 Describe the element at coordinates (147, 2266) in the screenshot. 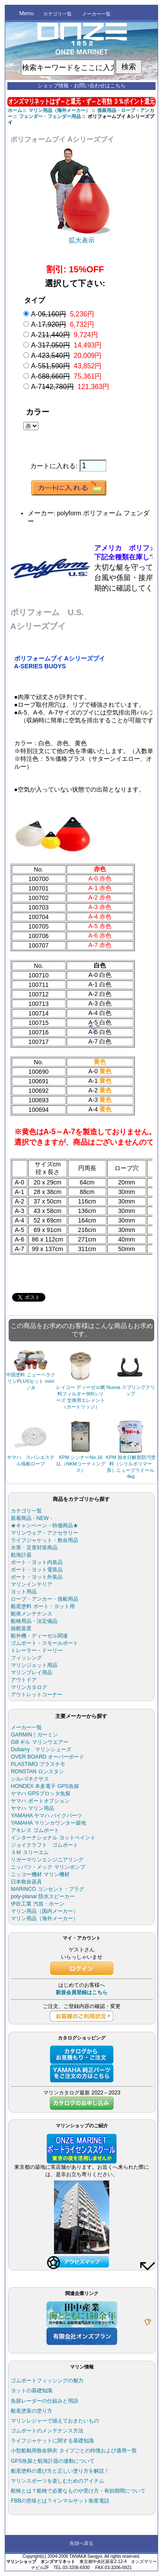

I see `go back or return to previous step` at that location.